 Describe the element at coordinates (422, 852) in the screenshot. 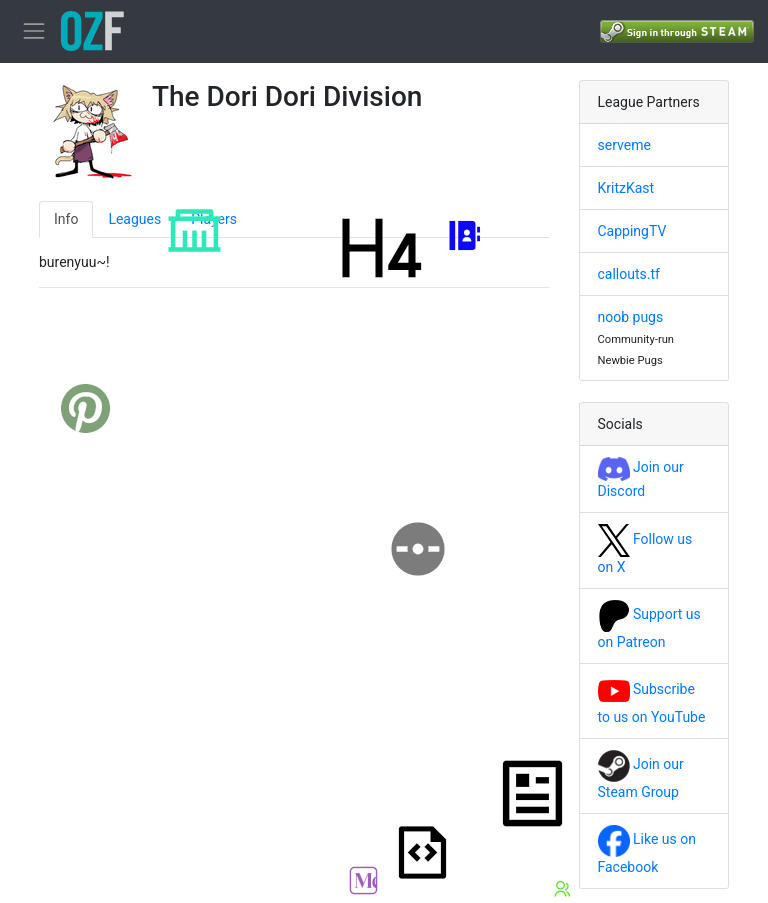

I see `view source code file` at that location.